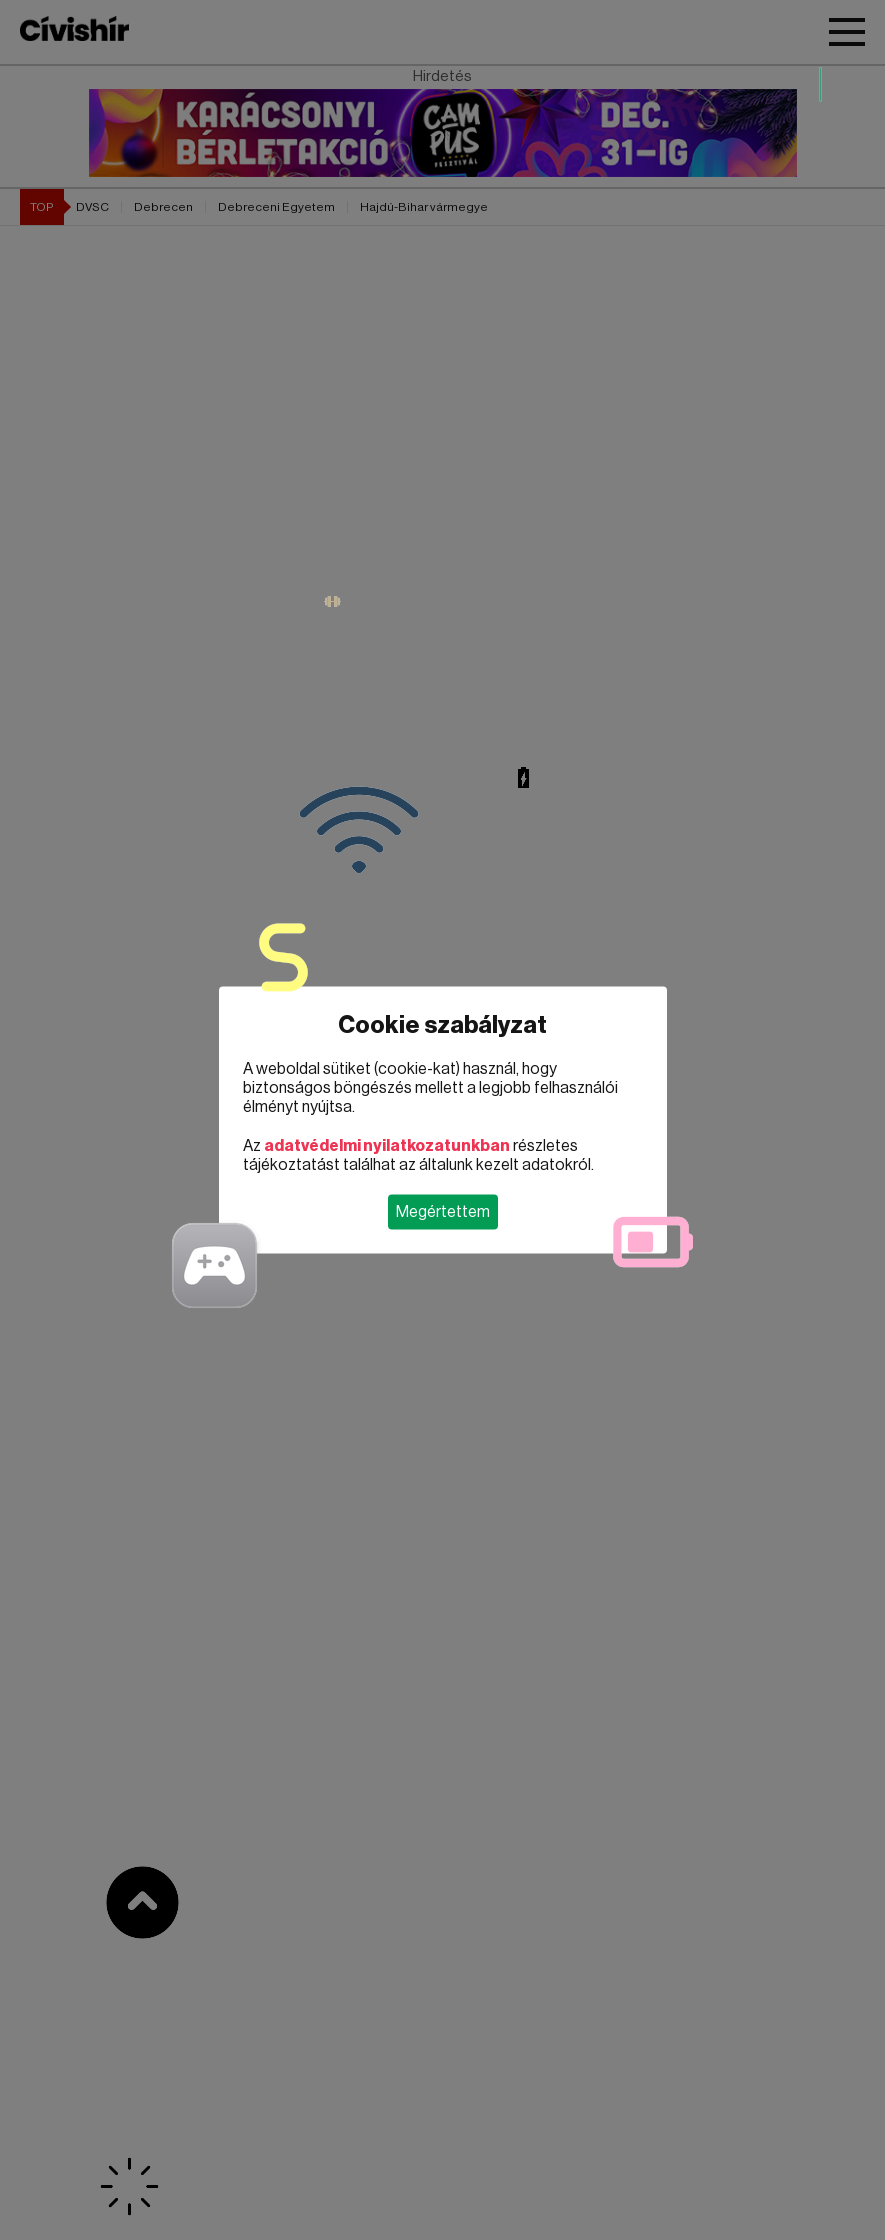  Describe the element at coordinates (142, 1902) in the screenshot. I see `scroll to top of page` at that location.